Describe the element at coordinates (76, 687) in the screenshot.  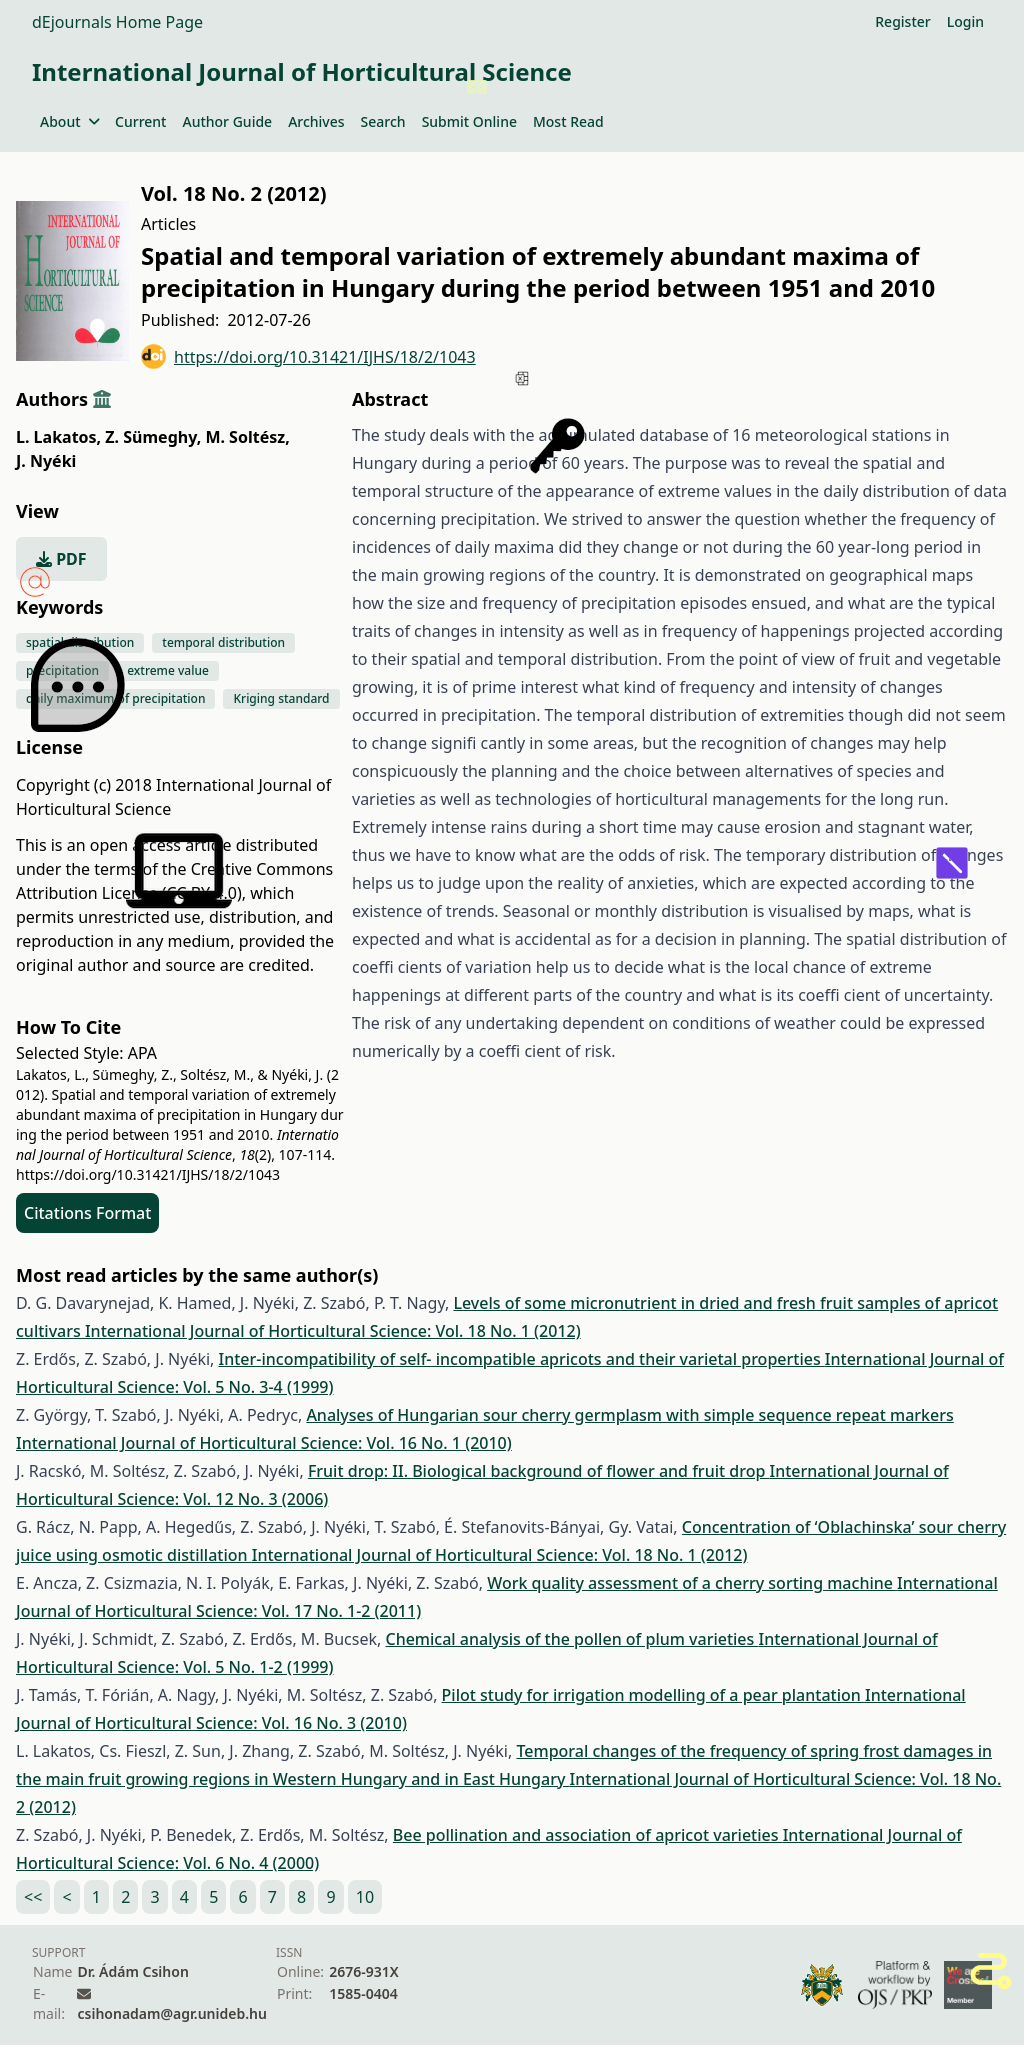
I see `open chat or messaging` at that location.